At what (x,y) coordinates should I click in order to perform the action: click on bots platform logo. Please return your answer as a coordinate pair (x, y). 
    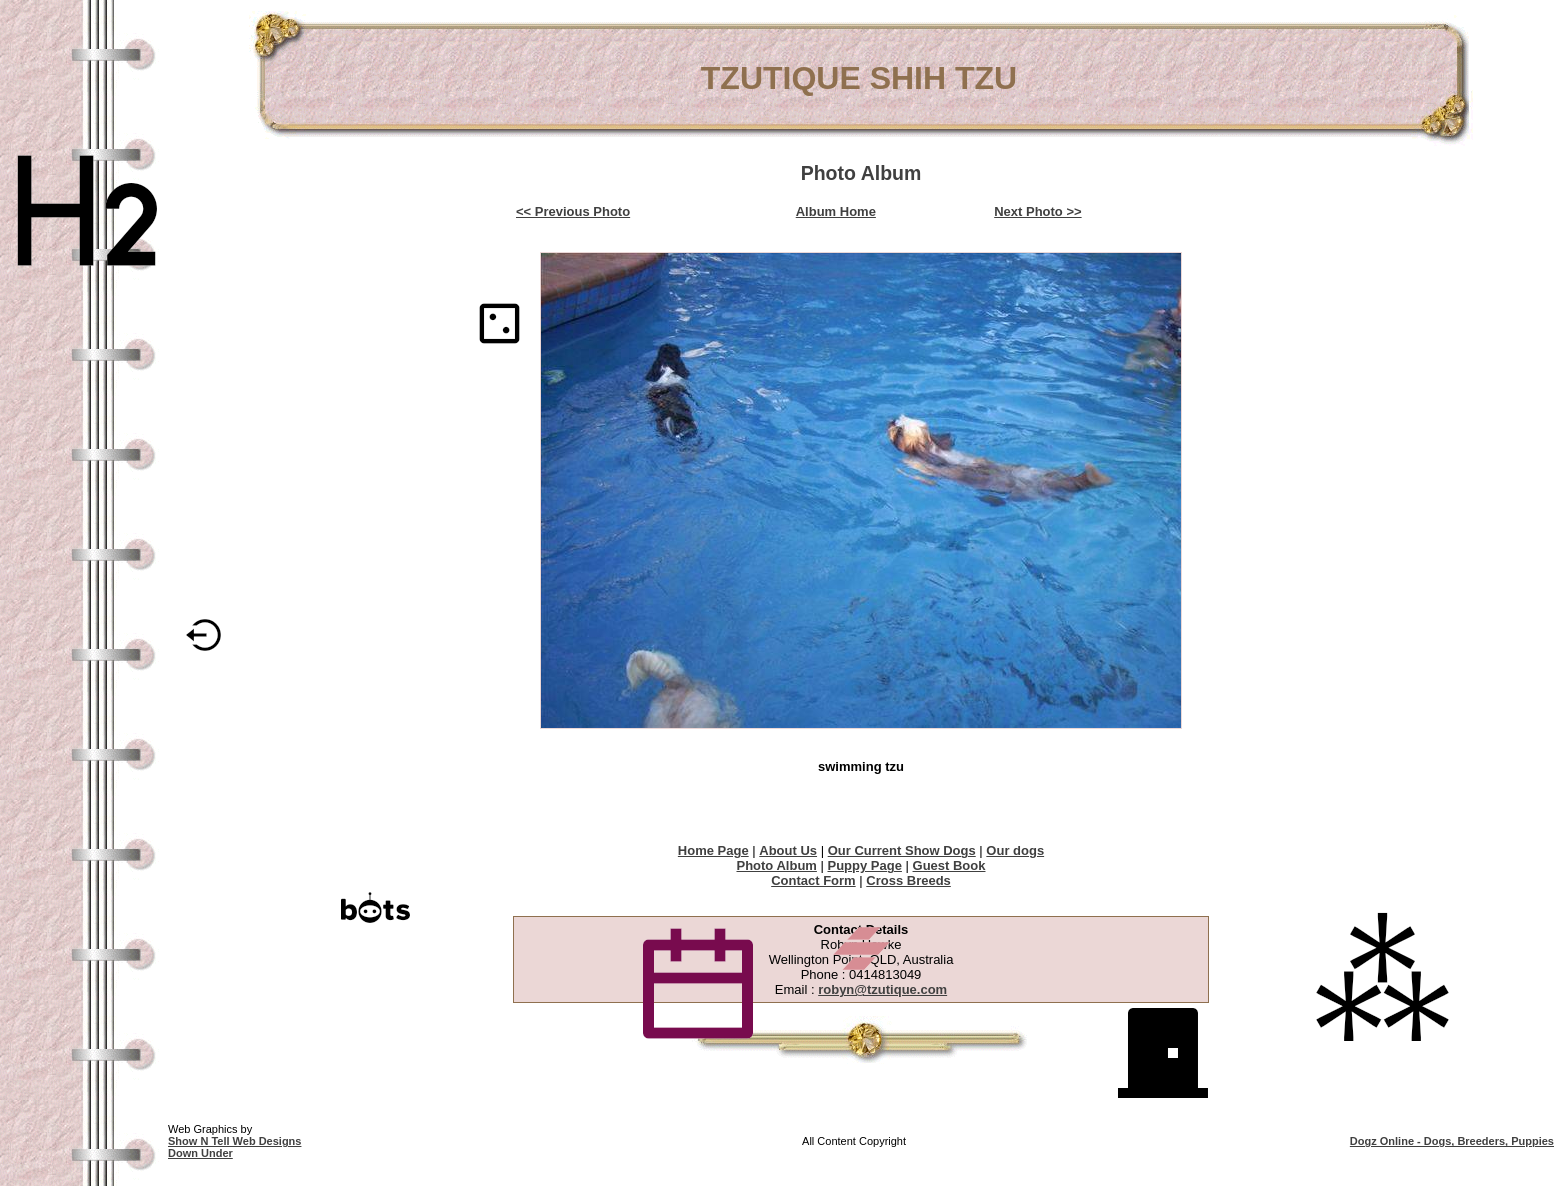
    Looking at the image, I should click on (375, 910).